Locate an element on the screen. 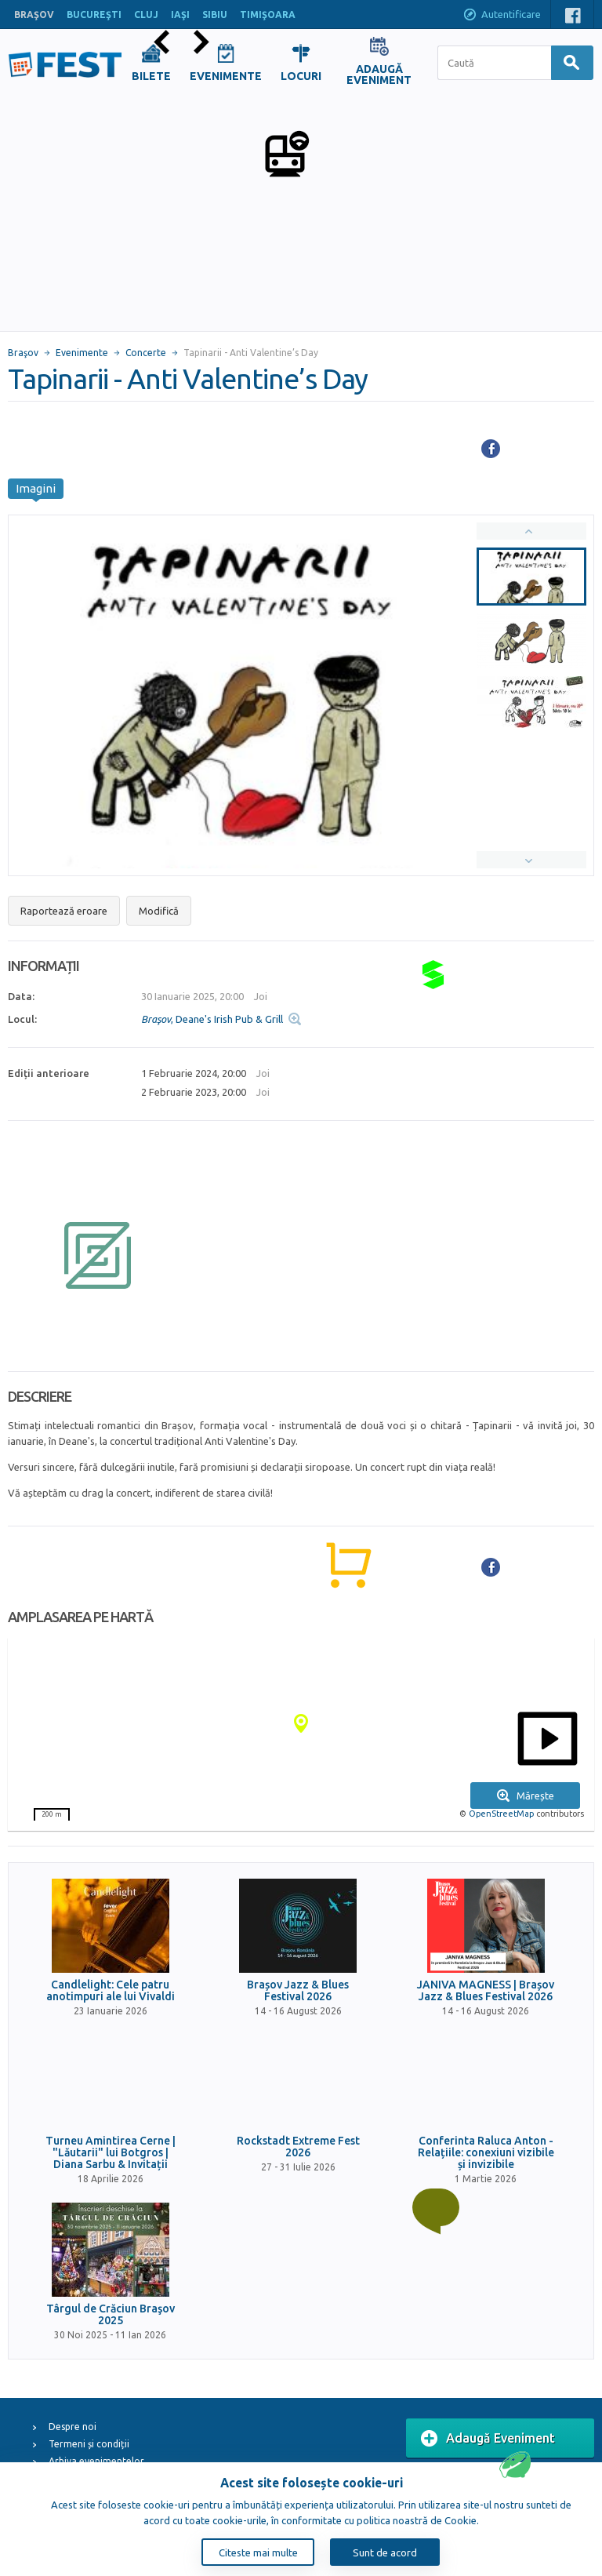  toggle code view mode in editor is located at coordinates (181, 42).